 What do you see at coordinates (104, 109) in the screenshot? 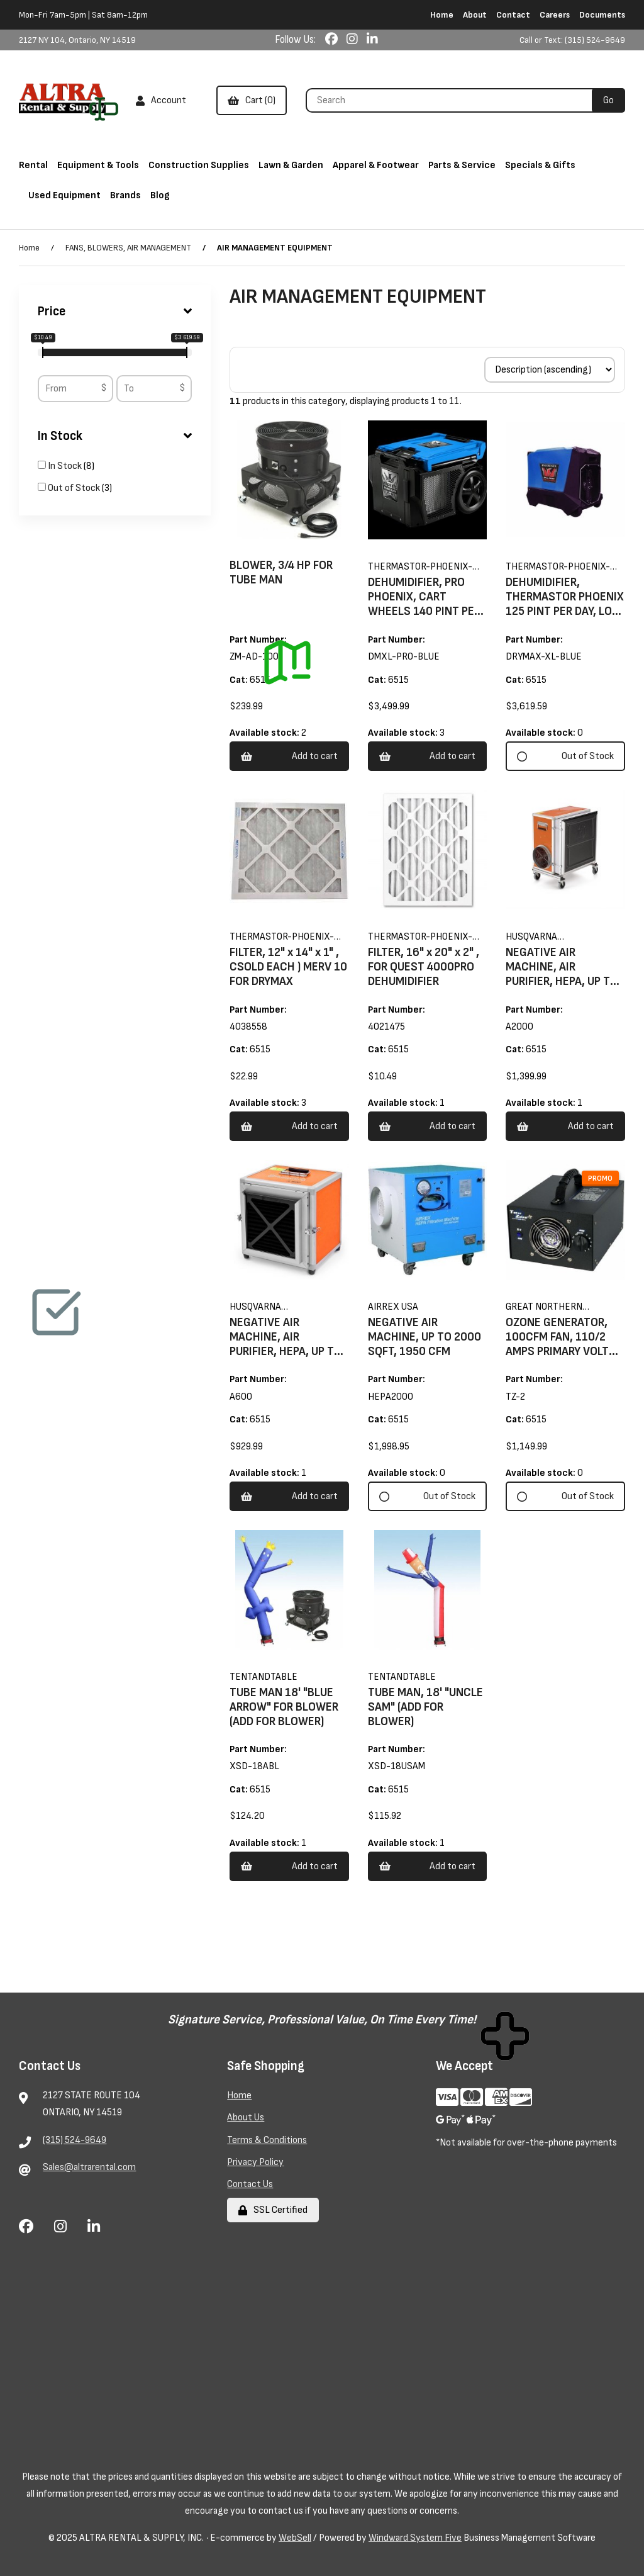
I see `tap to enter text in this field` at bounding box center [104, 109].